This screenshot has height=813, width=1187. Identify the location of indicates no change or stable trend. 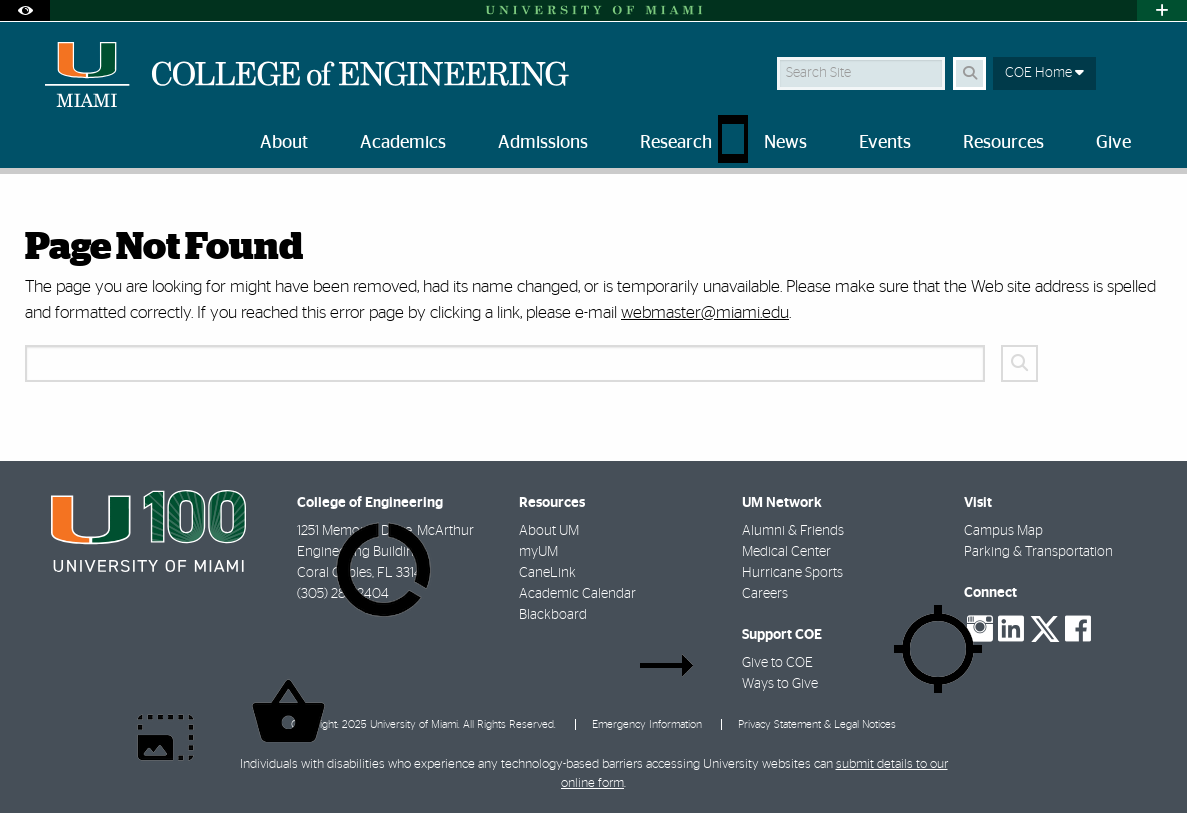
(665, 665).